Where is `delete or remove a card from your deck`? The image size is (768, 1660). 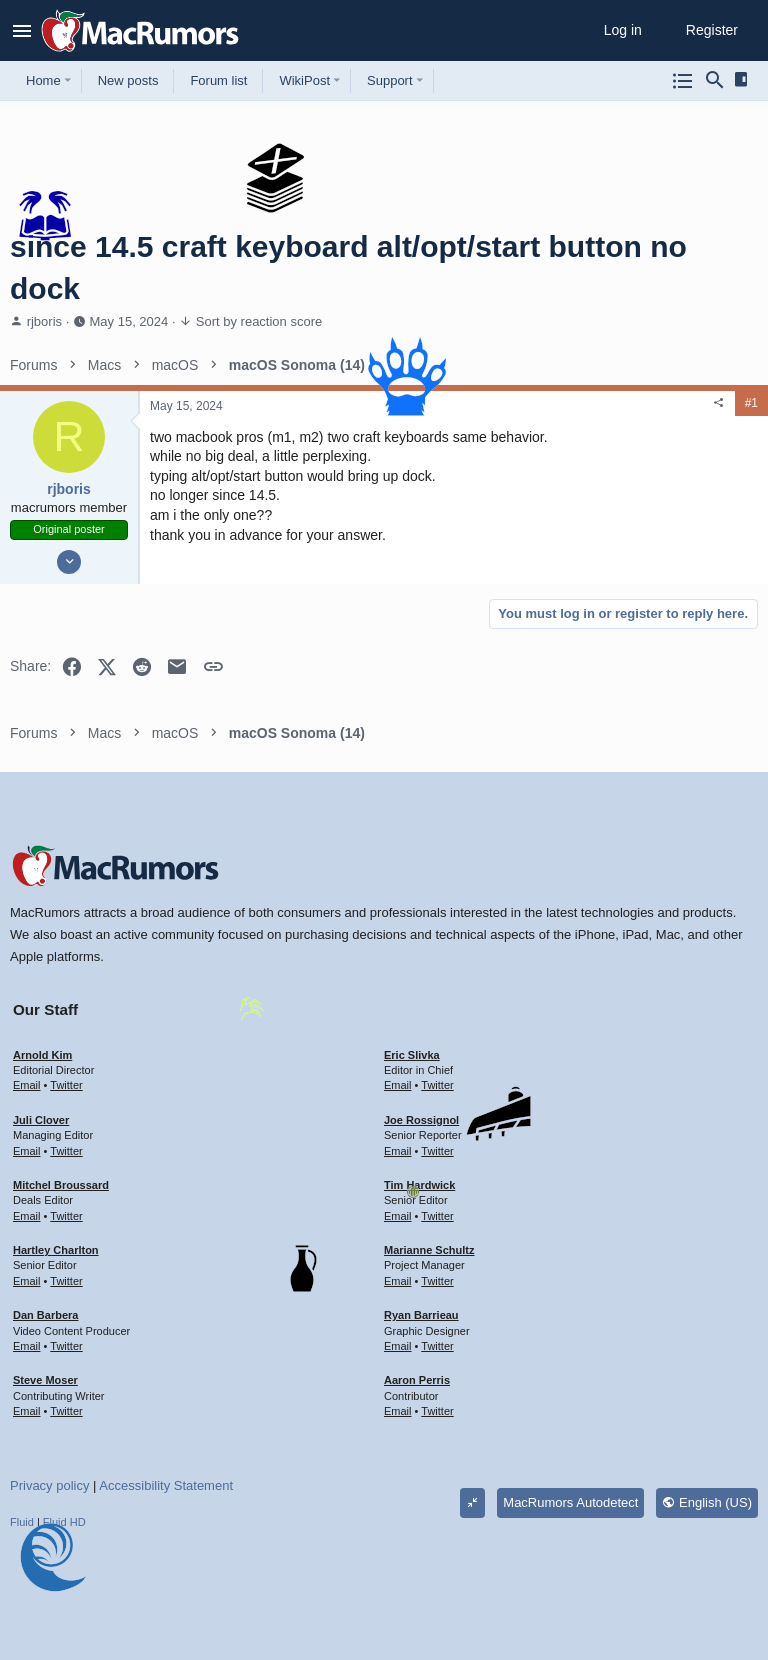 delete or remove a card from your deck is located at coordinates (275, 174).